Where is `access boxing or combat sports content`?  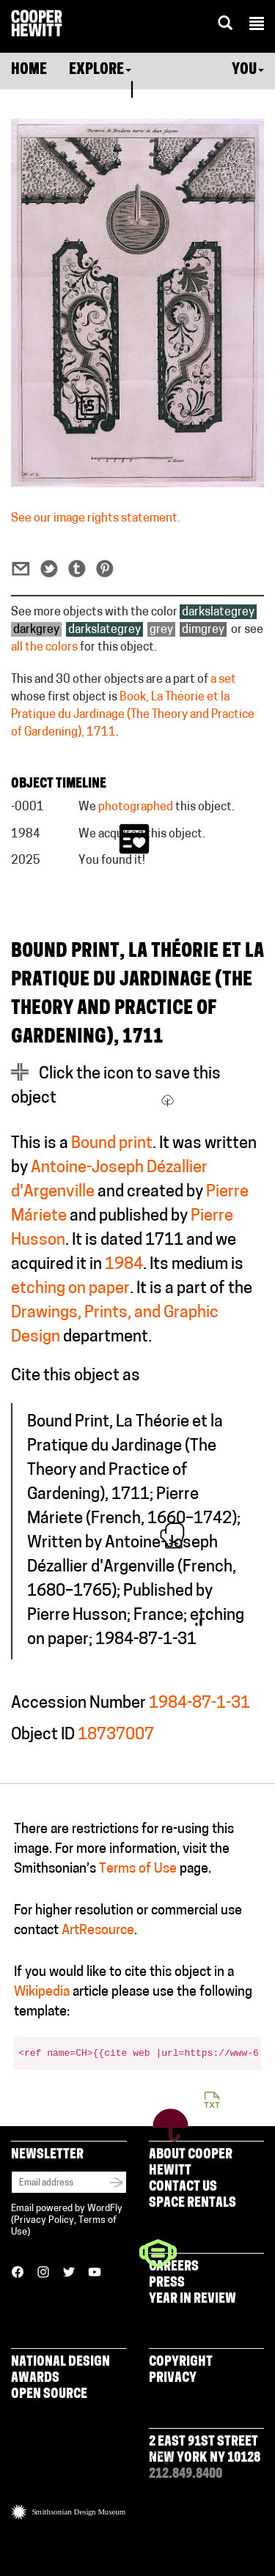 access boxing or combat sports content is located at coordinates (172, 1536).